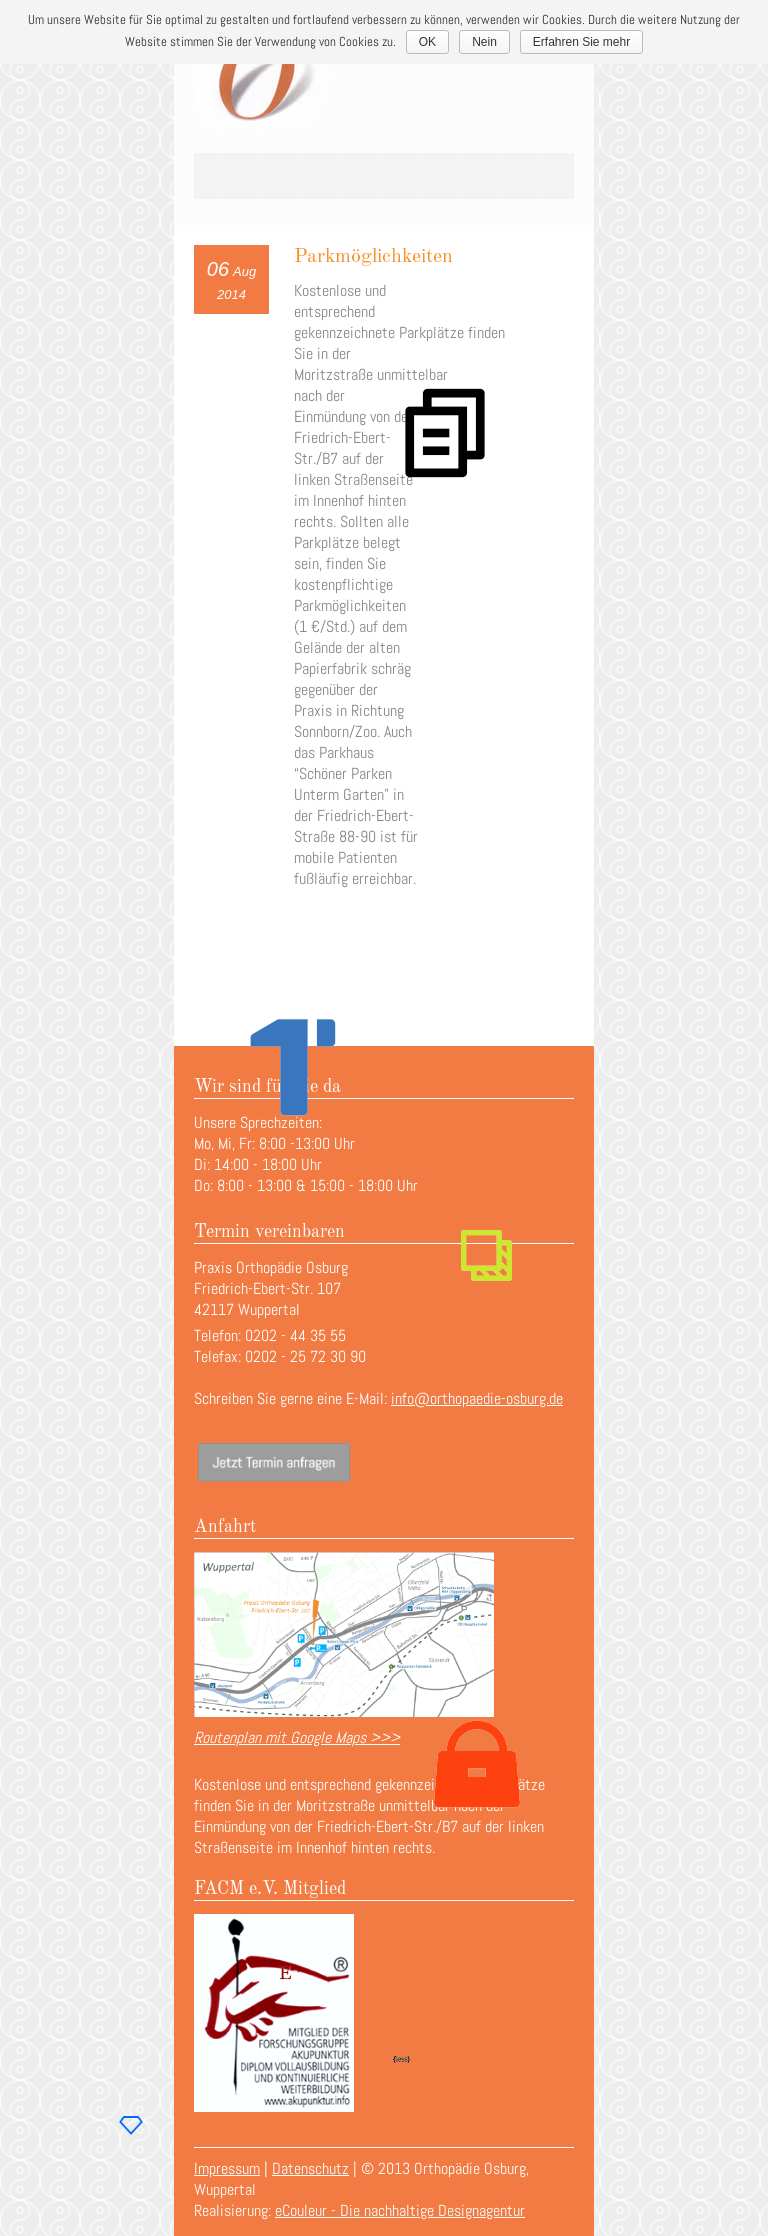  What do you see at coordinates (486, 1255) in the screenshot?
I see `apply shadow effect to selected element` at bounding box center [486, 1255].